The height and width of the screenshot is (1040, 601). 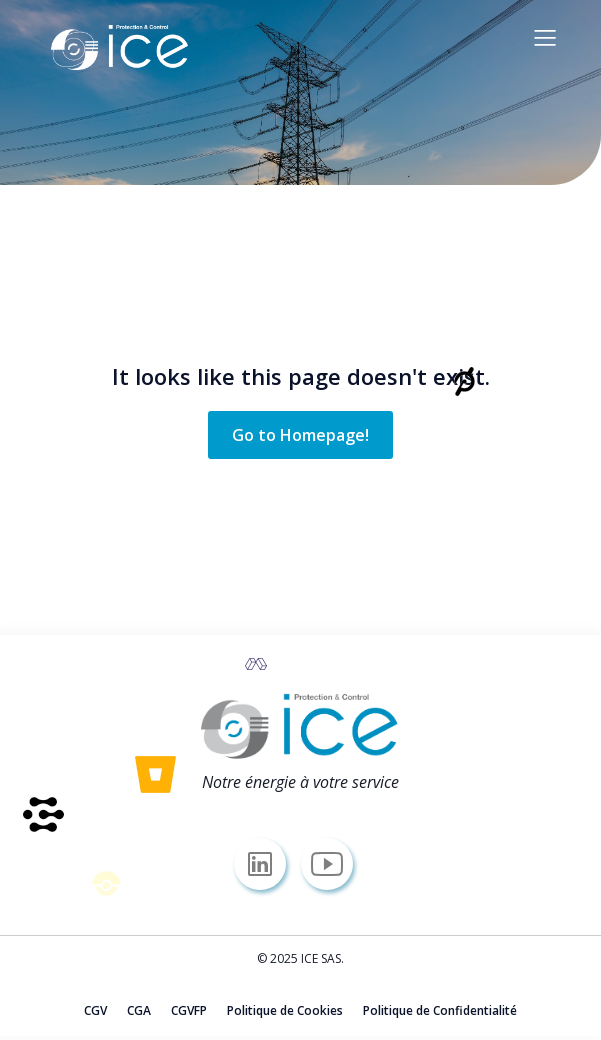 What do you see at coordinates (106, 883) in the screenshot?
I see `drone CI/CD platform logo` at bounding box center [106, 883].